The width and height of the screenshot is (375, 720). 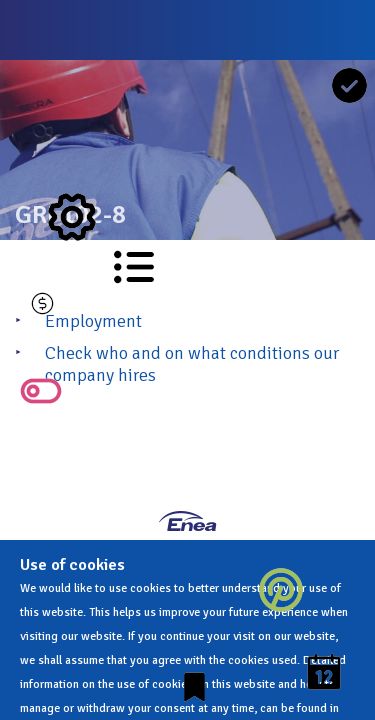 I want to click on share to Pinterest, so click(x=281, y=590).